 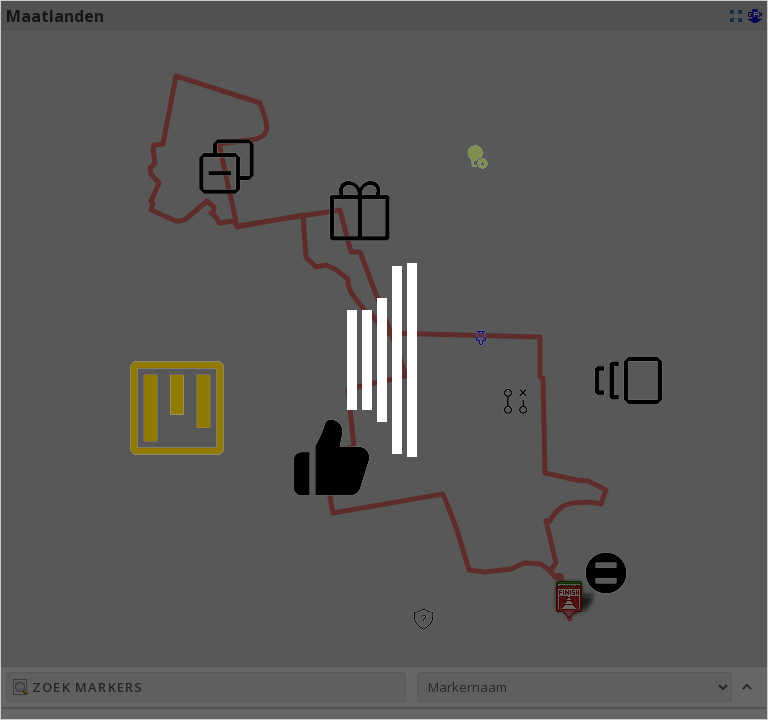 What do you see at coordinates (628, 380) in the screenshot?
I see `view version history` at bounding box center [628, 380].